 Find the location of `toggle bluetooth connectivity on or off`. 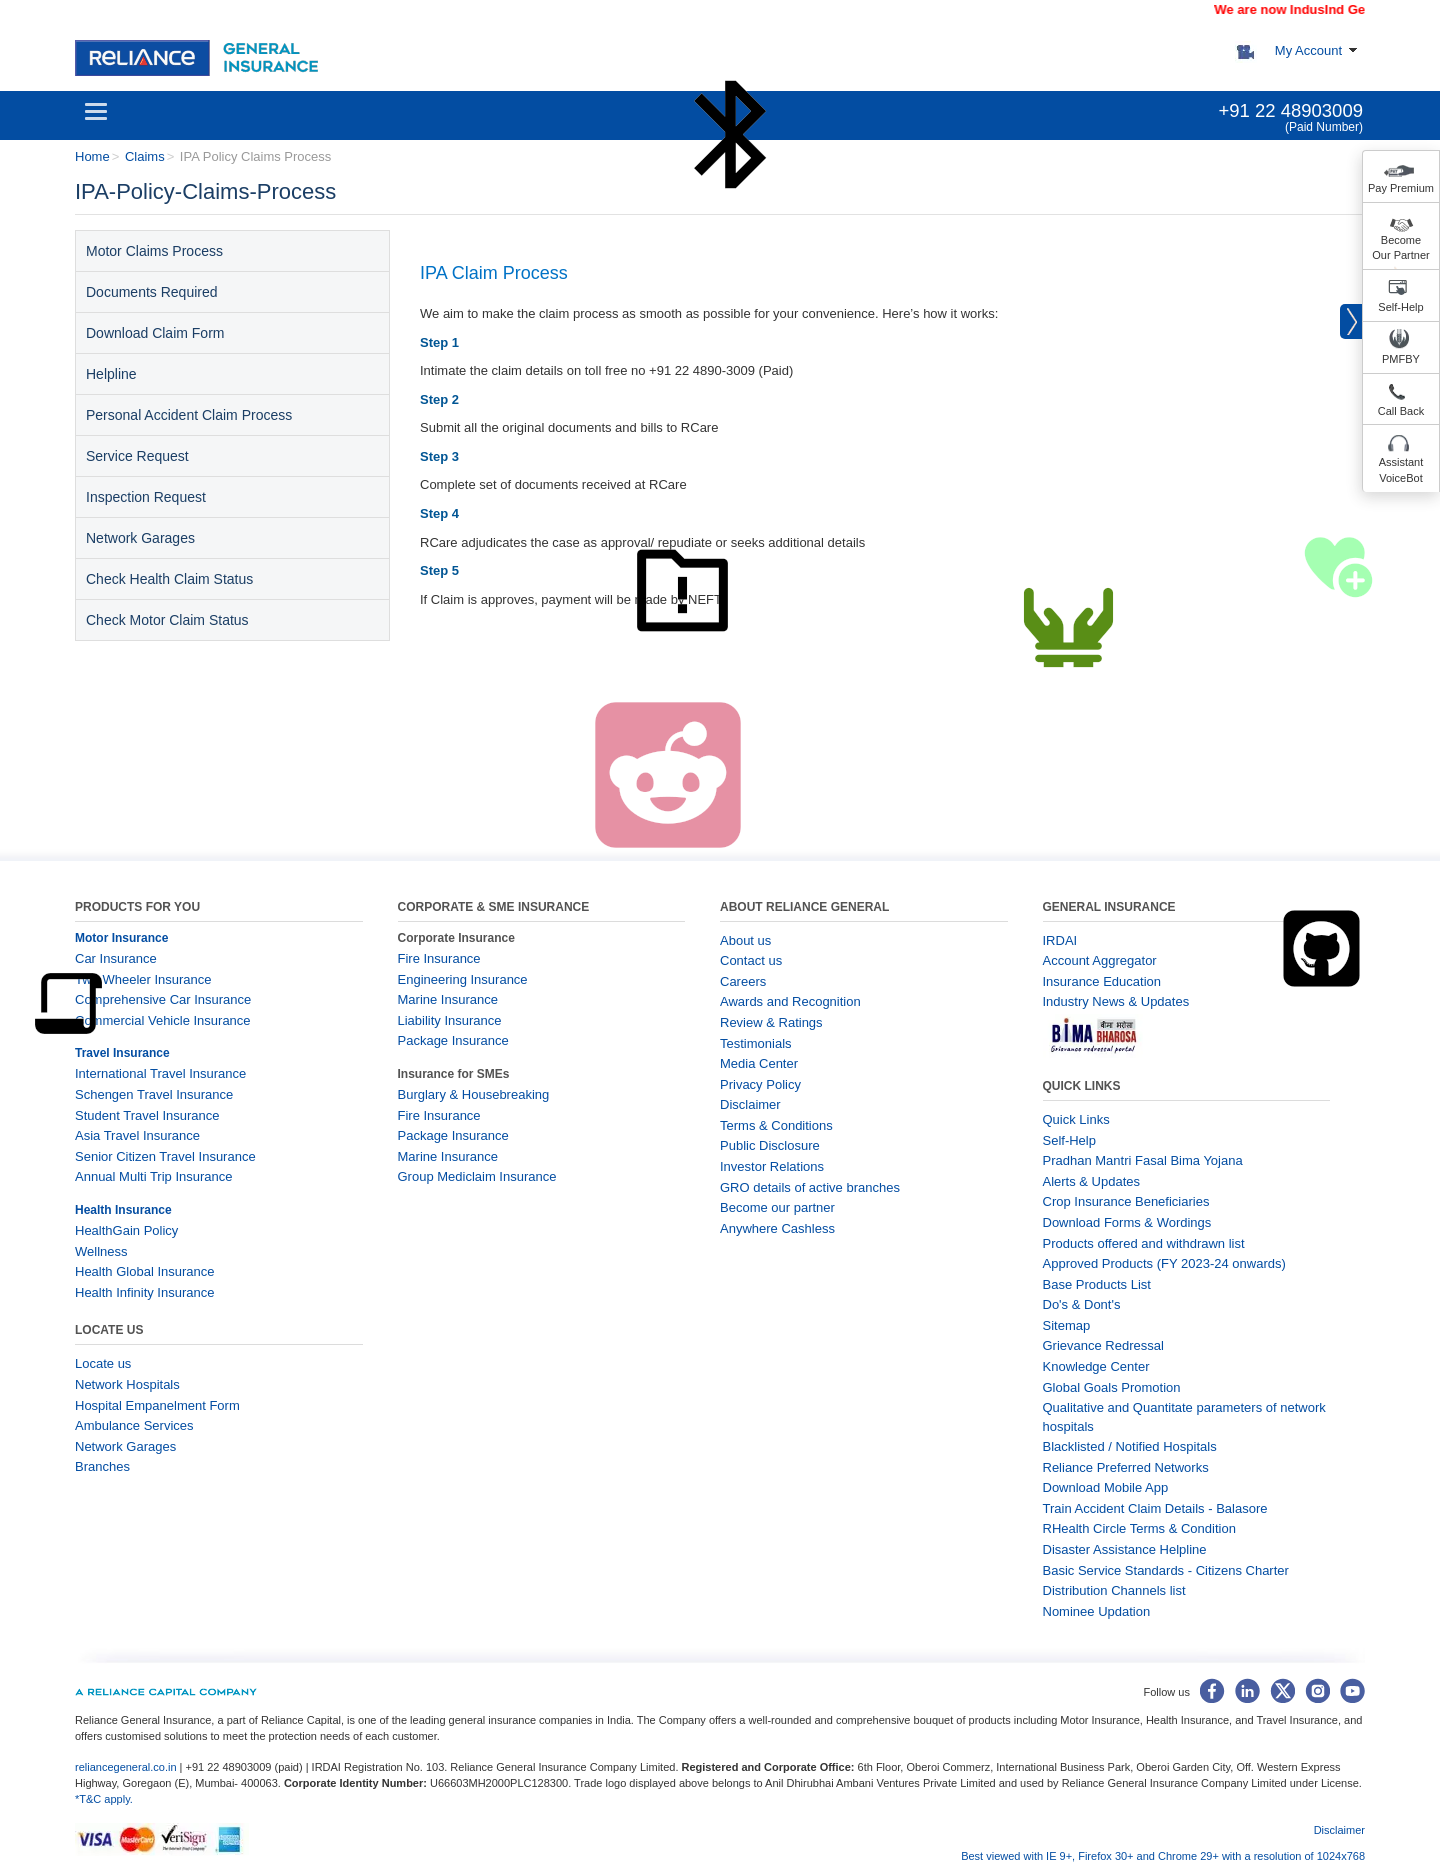

toggle bluetooth connectivity on or off is located at coordinates (730, 134).